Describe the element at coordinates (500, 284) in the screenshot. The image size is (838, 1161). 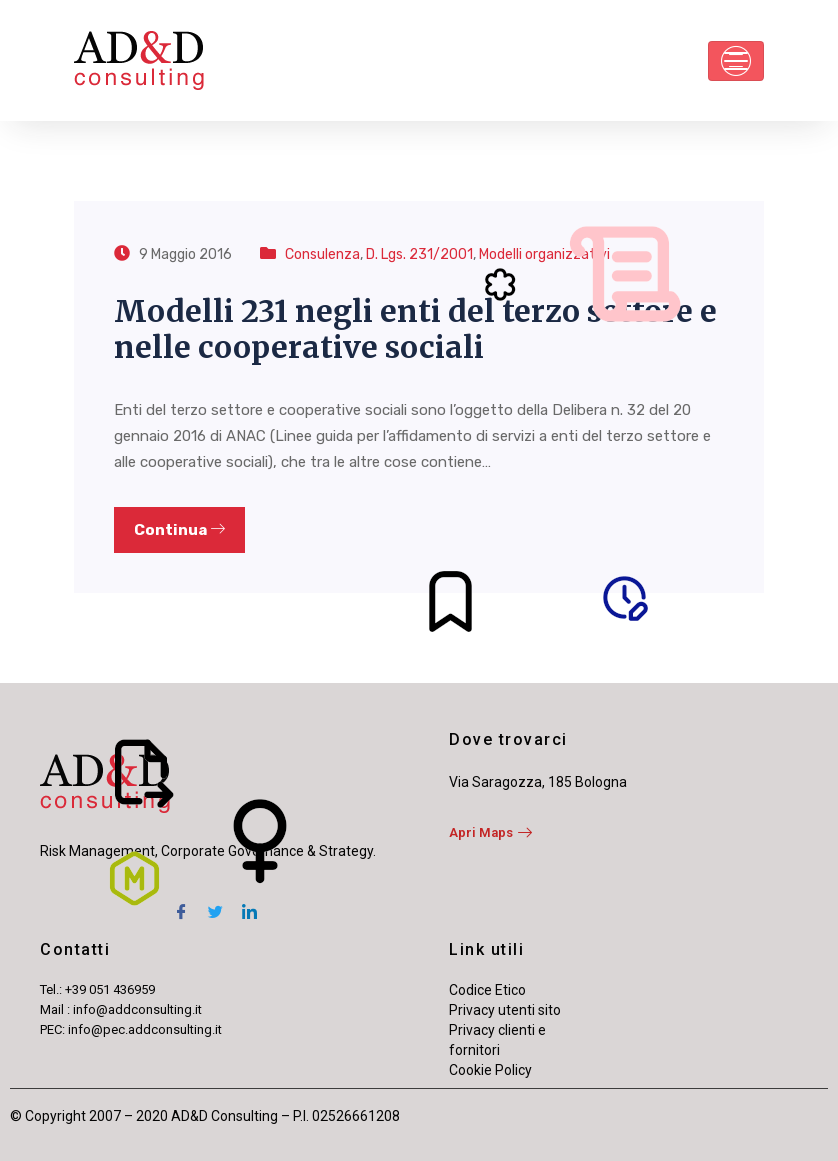
I see `indicates a michelin star rating or award` at that location.